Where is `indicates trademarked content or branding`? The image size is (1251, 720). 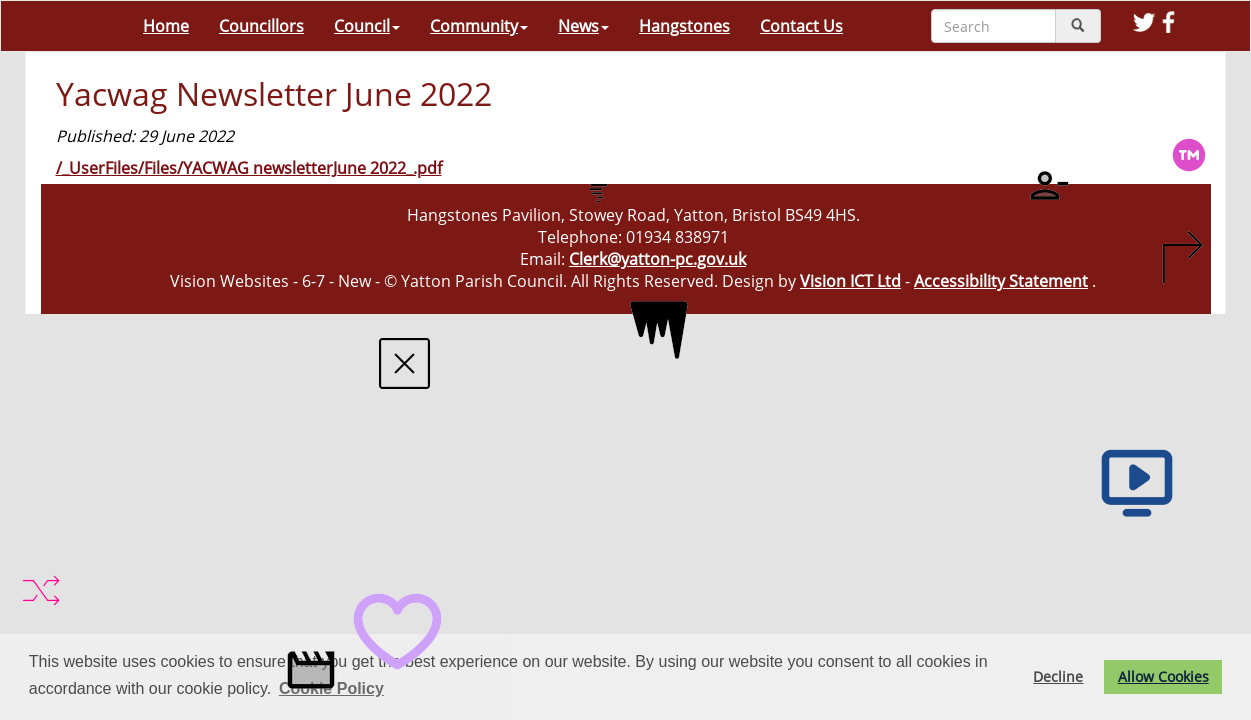 indicates trademarked content or branding is located at coordinates (1189, 155).